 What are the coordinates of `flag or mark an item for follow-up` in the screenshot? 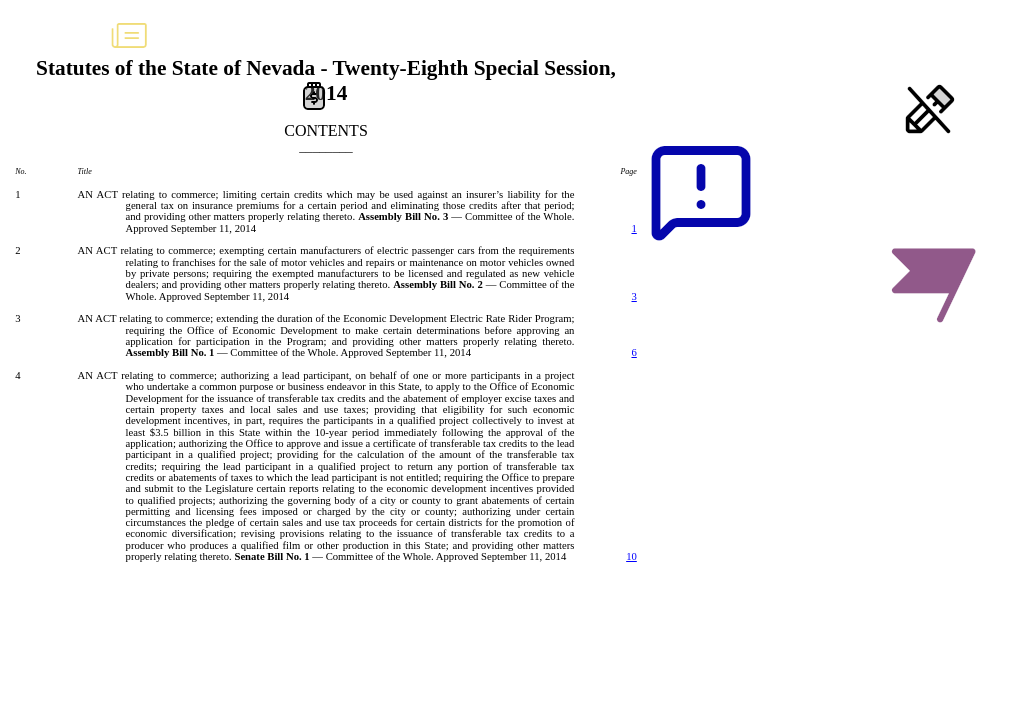 It's located at (930, 280).